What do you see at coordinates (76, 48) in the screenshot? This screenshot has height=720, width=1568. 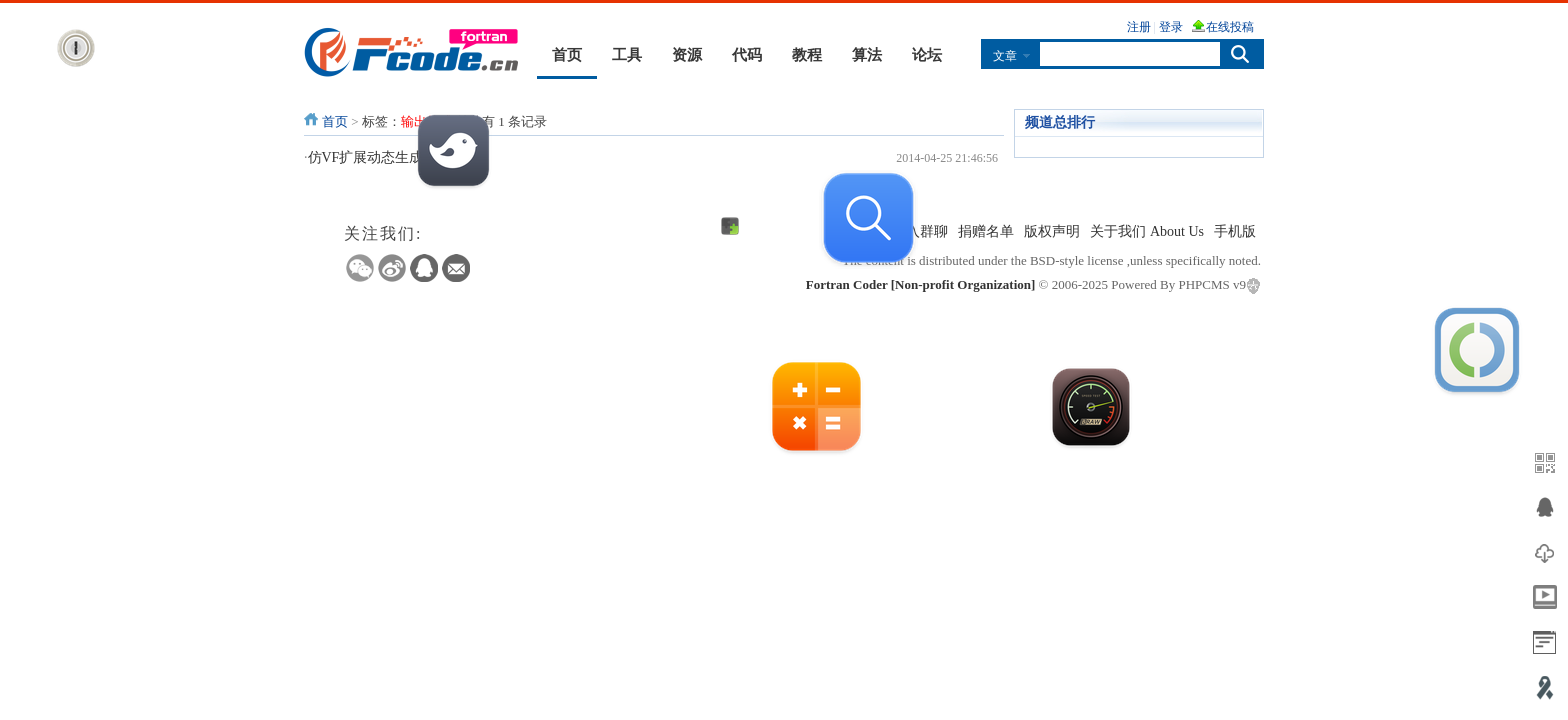 I see `open passwords and keys manager` at bounding box center [76, 48].